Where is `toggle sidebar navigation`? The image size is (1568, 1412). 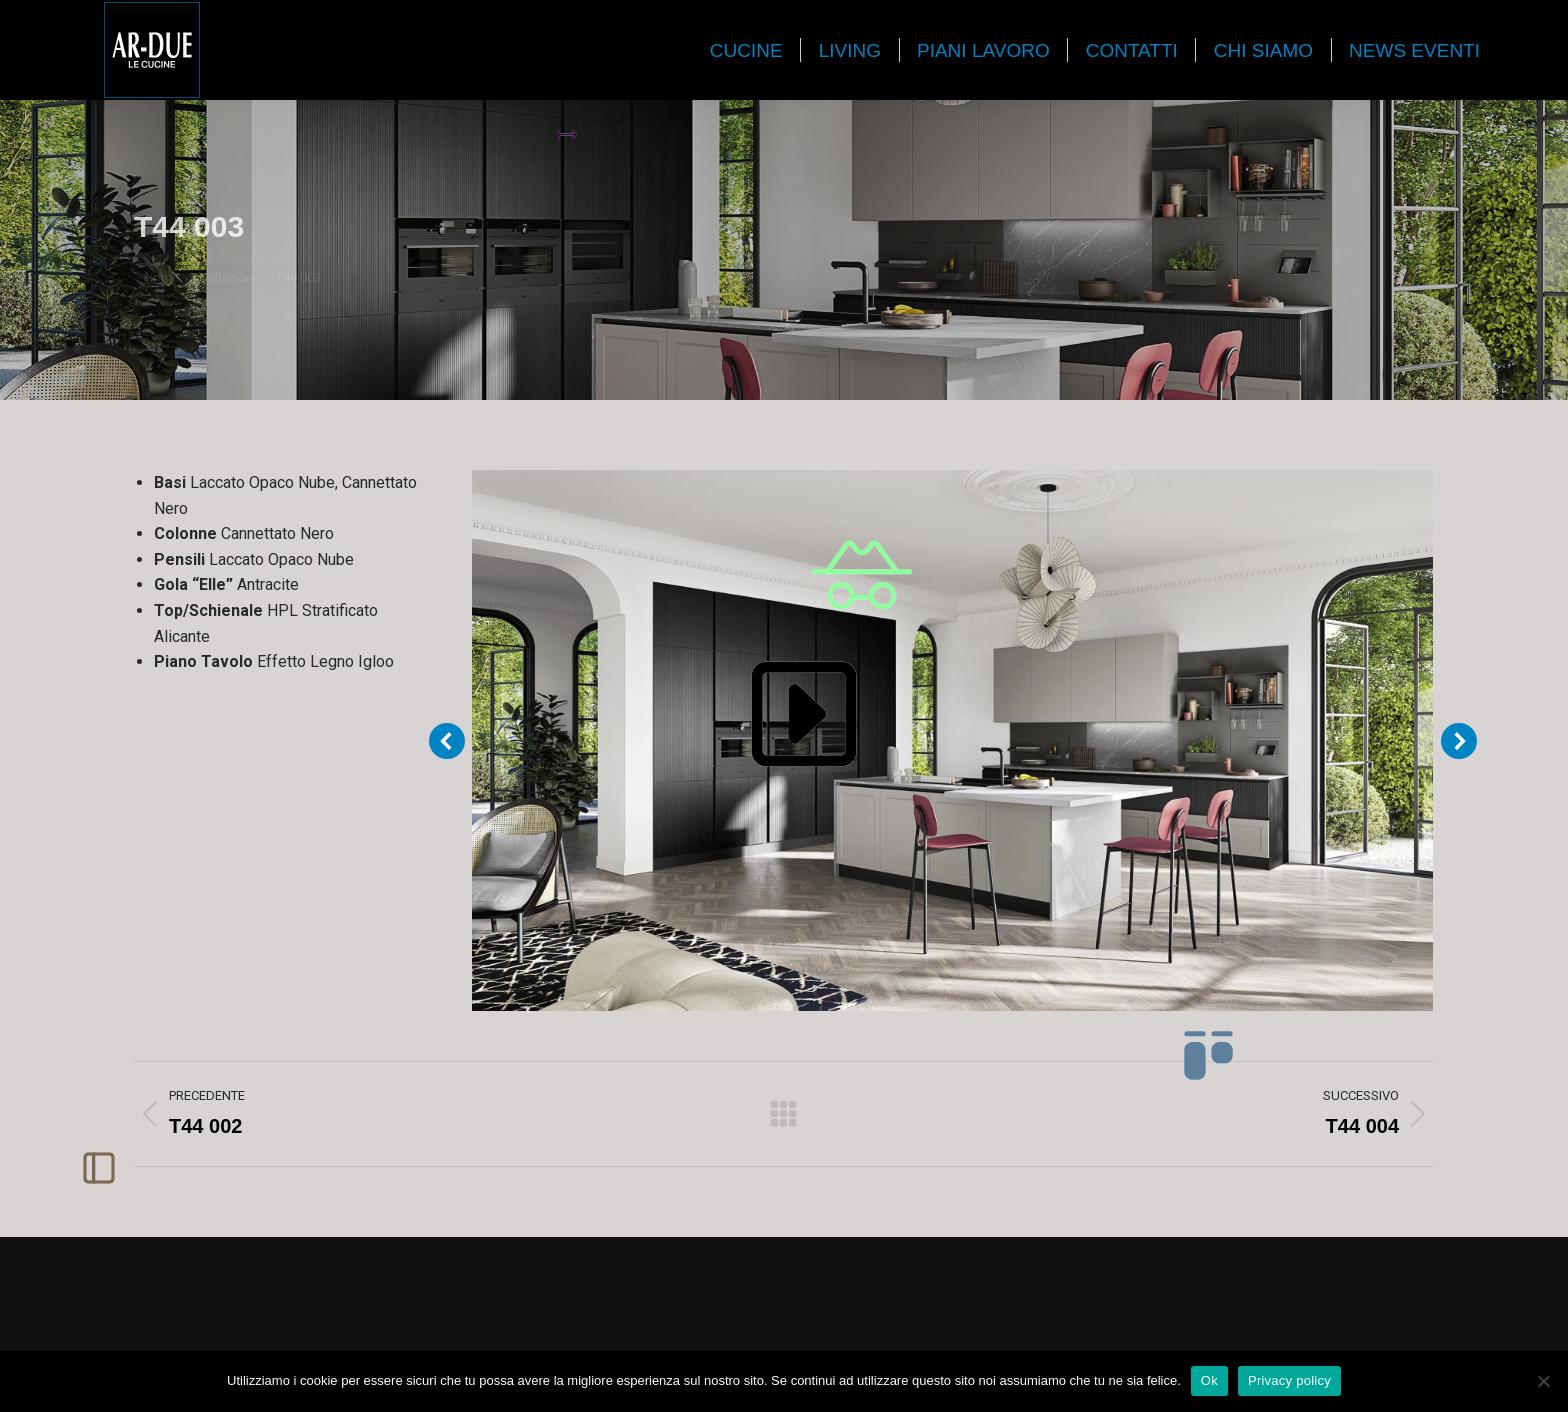
toggle sidebar navigation is located at coordinates (99, 1168).